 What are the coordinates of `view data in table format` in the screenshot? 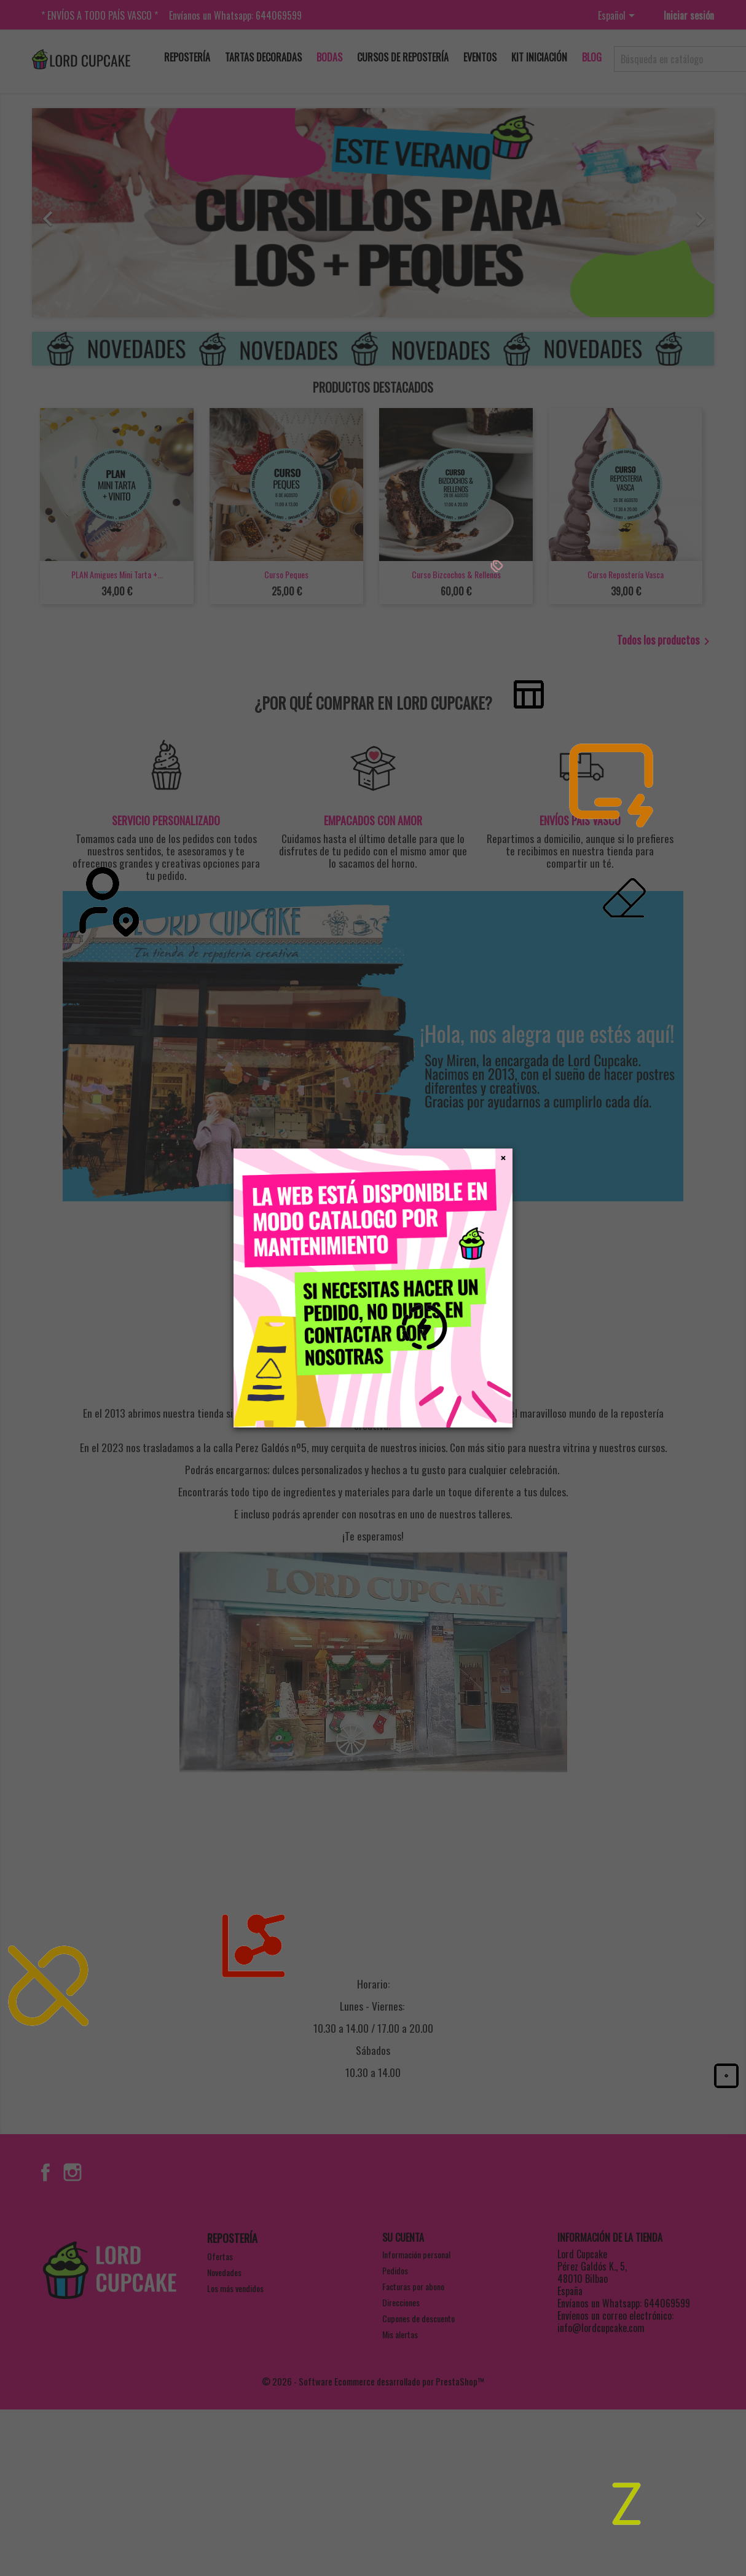 It's located at (528, 694).